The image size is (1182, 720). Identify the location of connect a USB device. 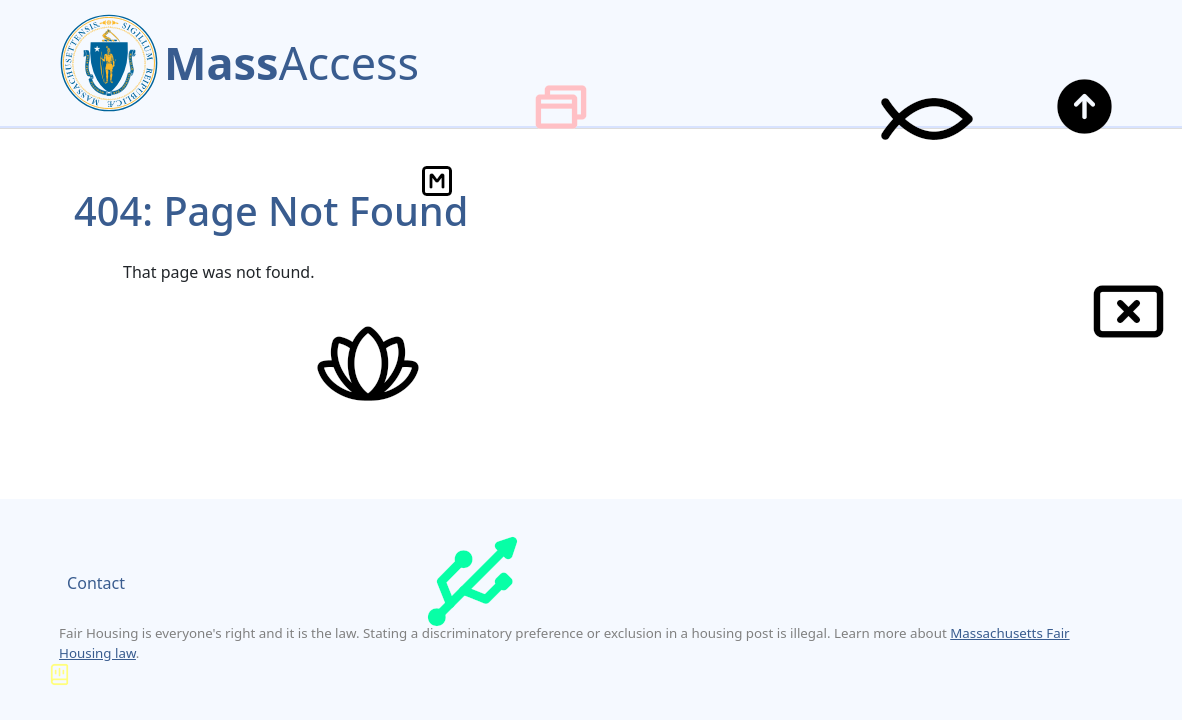
(472, 581).